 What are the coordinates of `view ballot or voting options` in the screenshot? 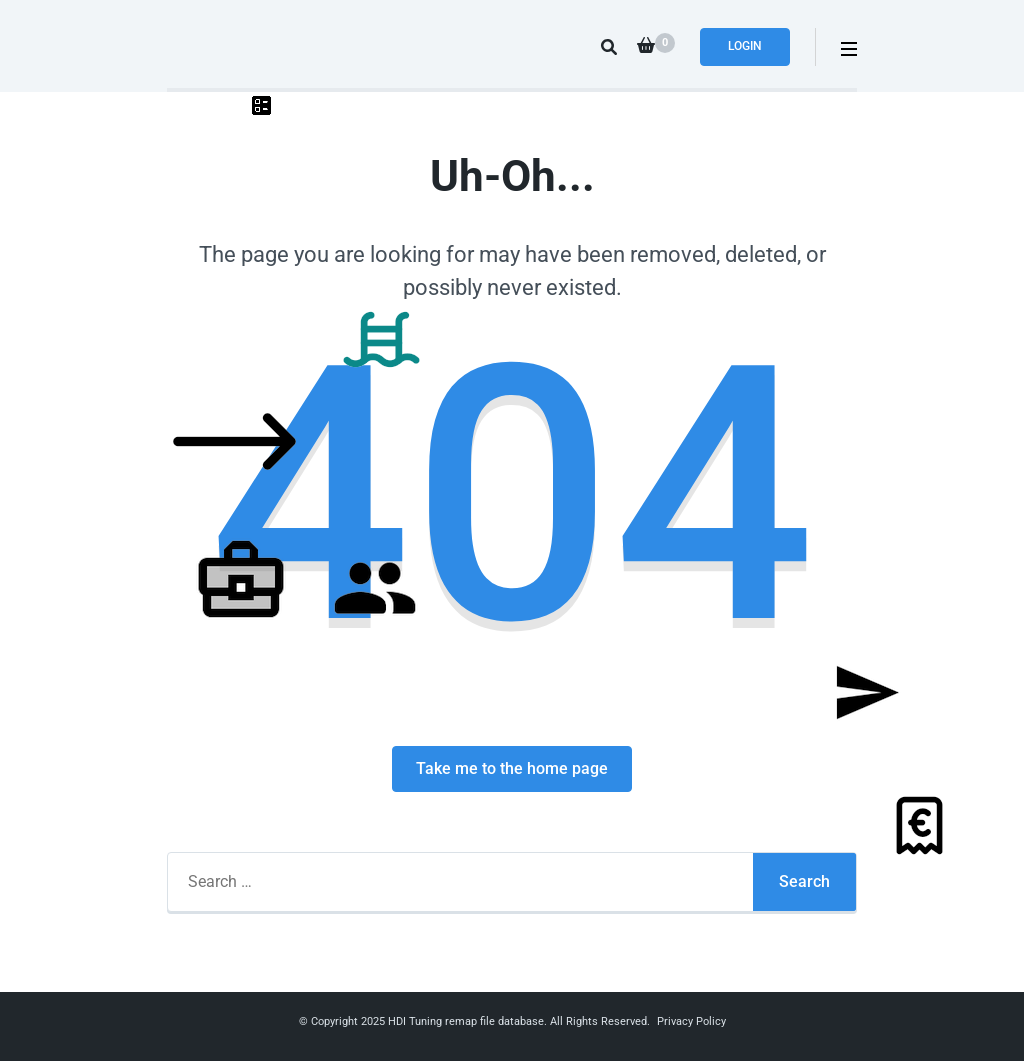 It's located at (261, 105).